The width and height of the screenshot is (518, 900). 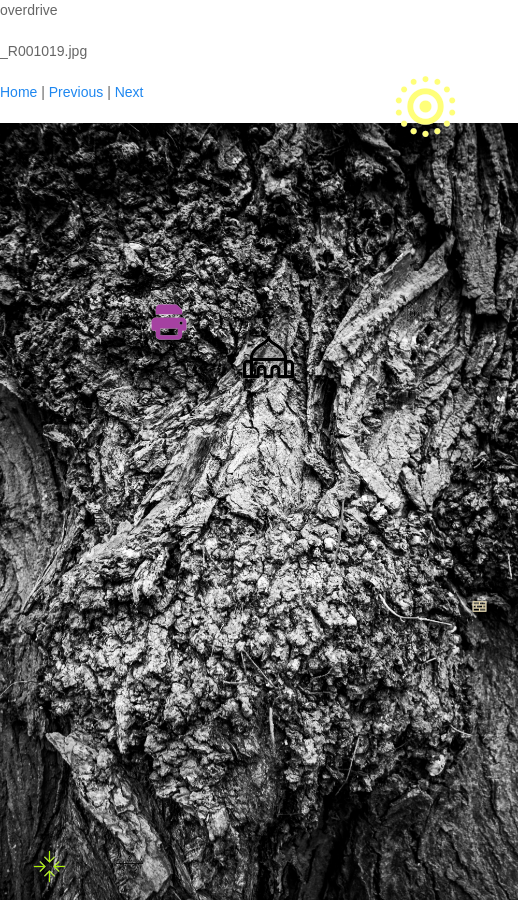 What do you see at coordinates (479, 606) in the screenshot?
I see `access wall or barrier settings` at bounding box center [479, 606].